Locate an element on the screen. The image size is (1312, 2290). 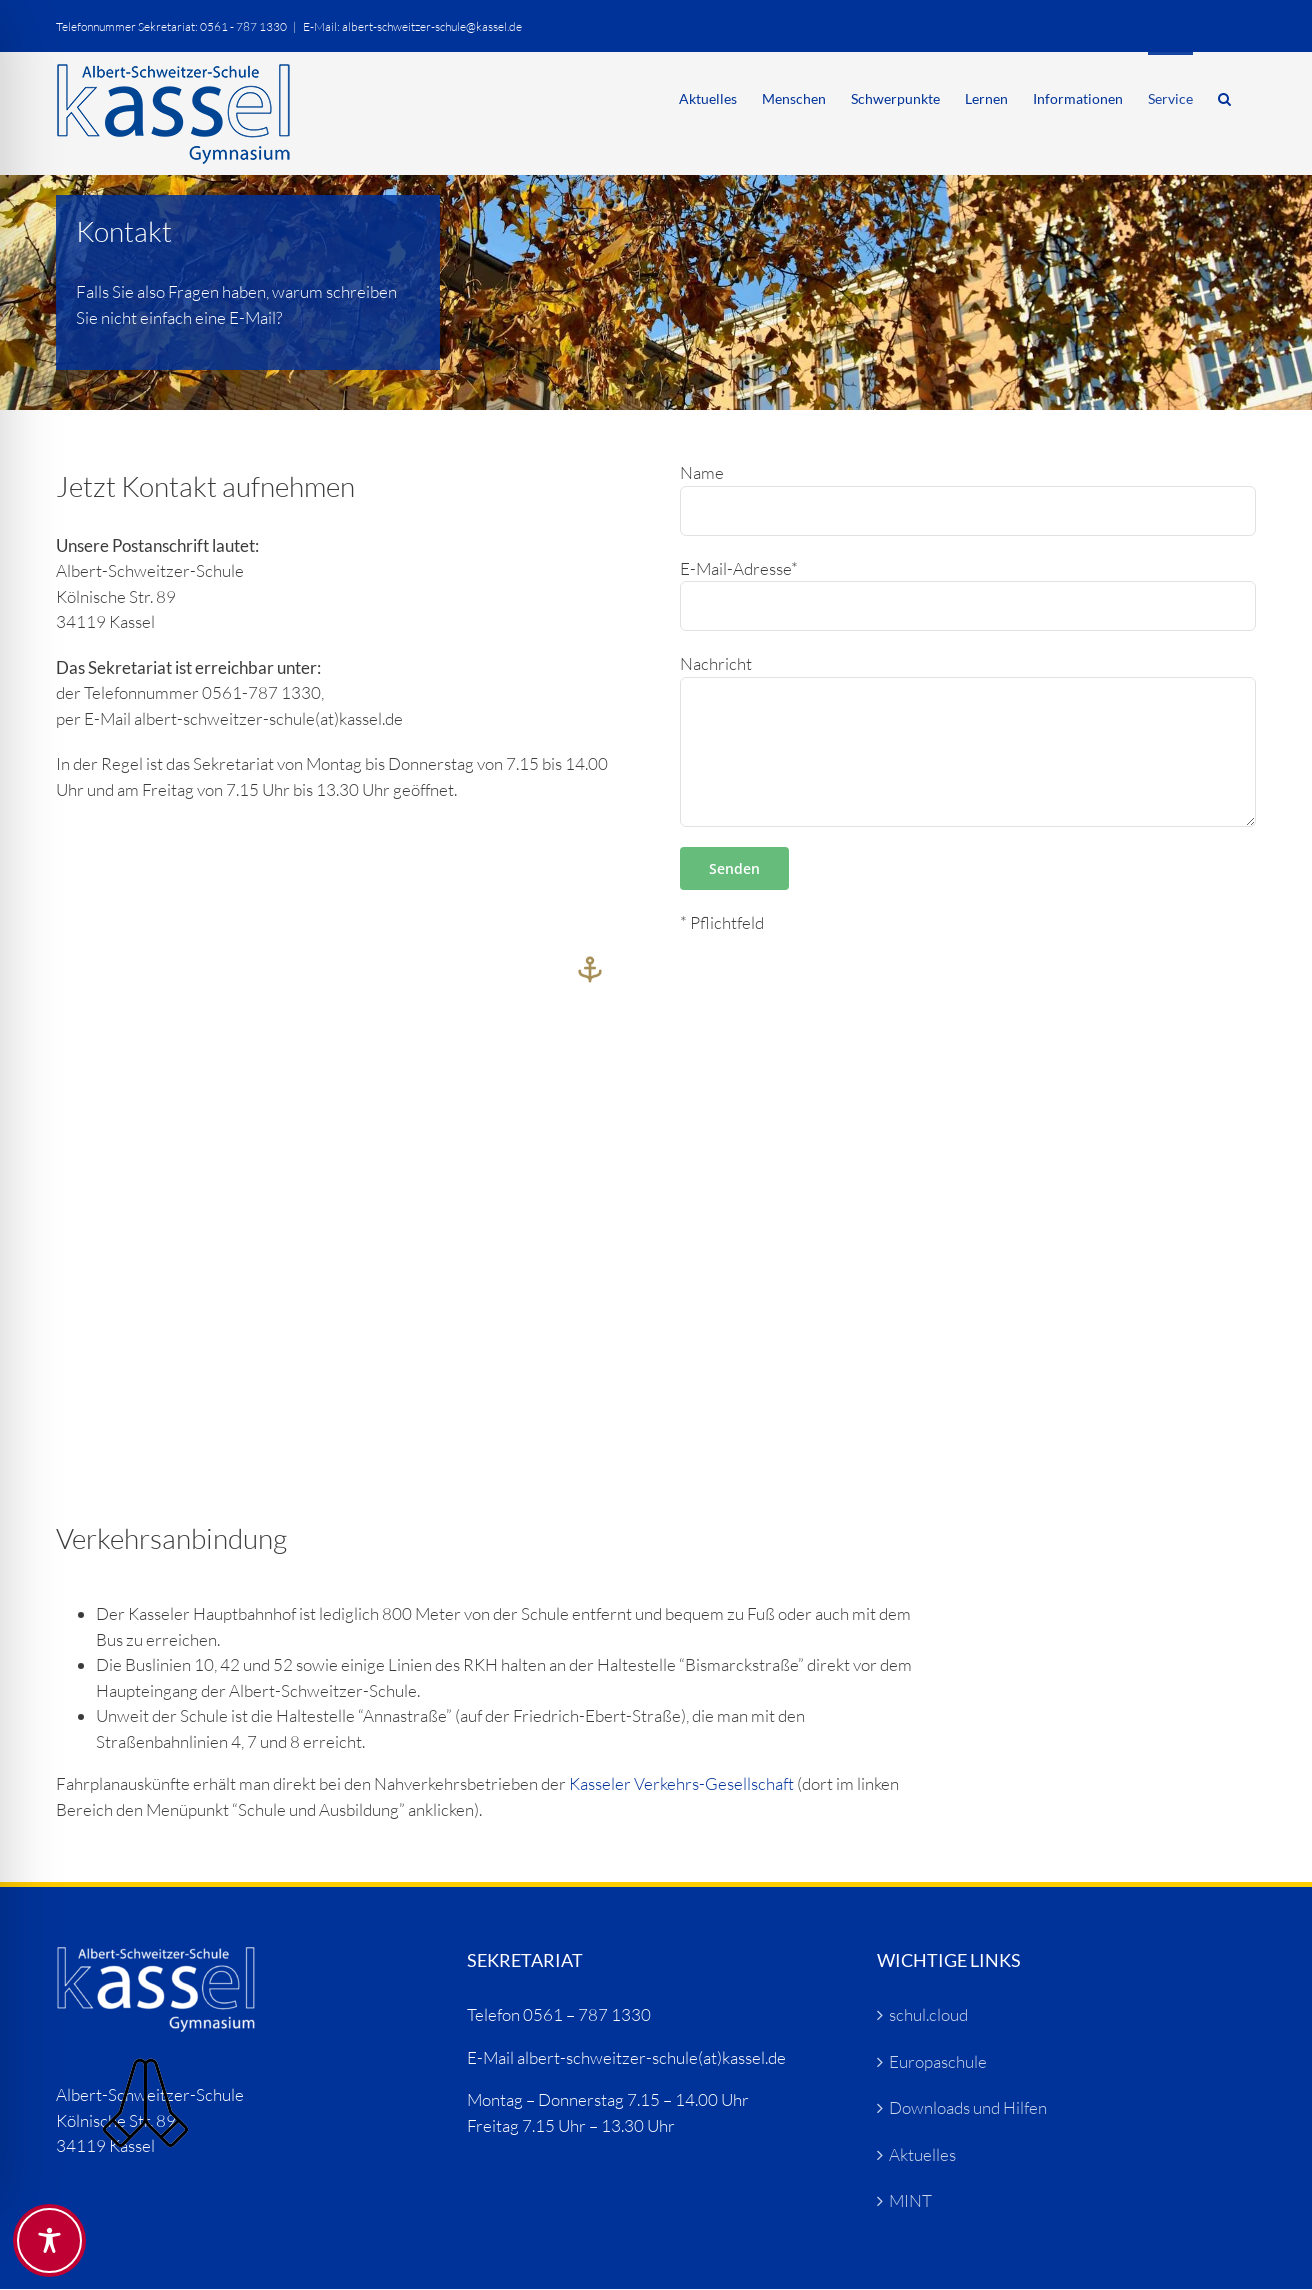
anchor link to a specific section on a page is located at coordinates (590, 969).